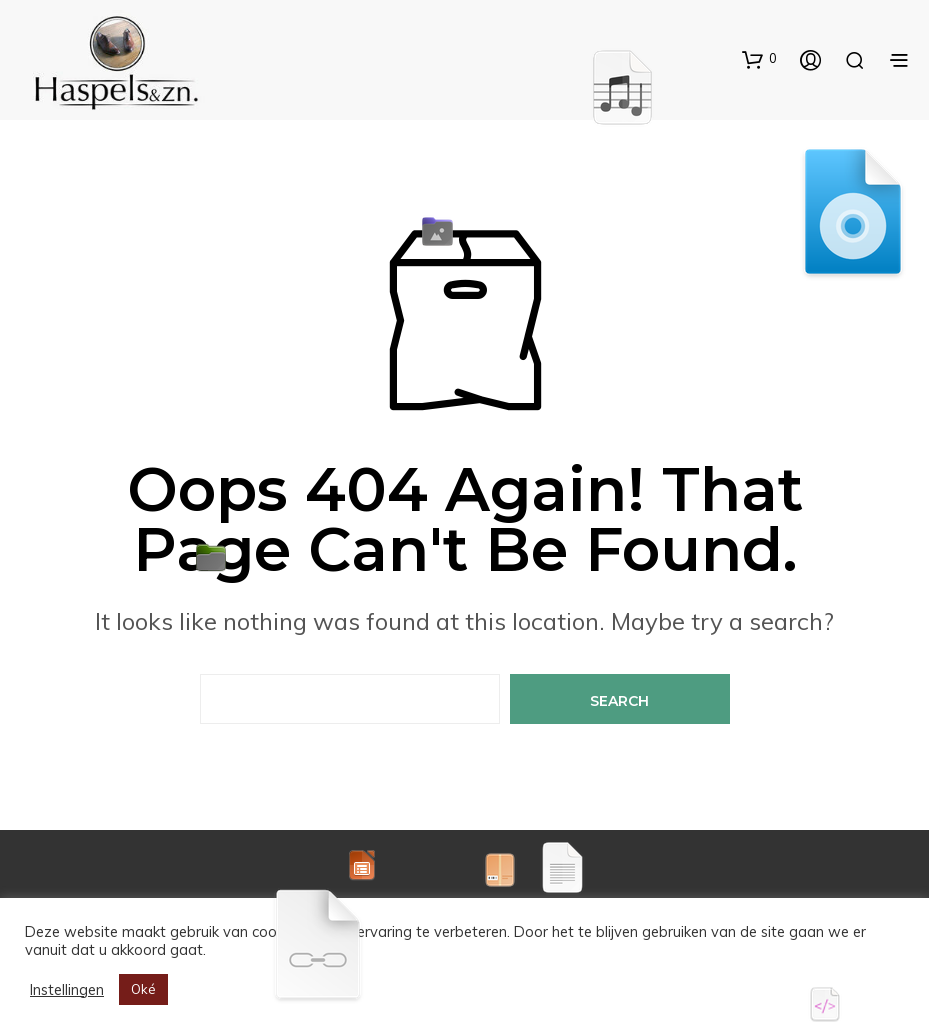  What do you see at coordinates (562, 867) in the screenshot?
I see `a wine configuration or initialization file` at bounding box center [562, 867].